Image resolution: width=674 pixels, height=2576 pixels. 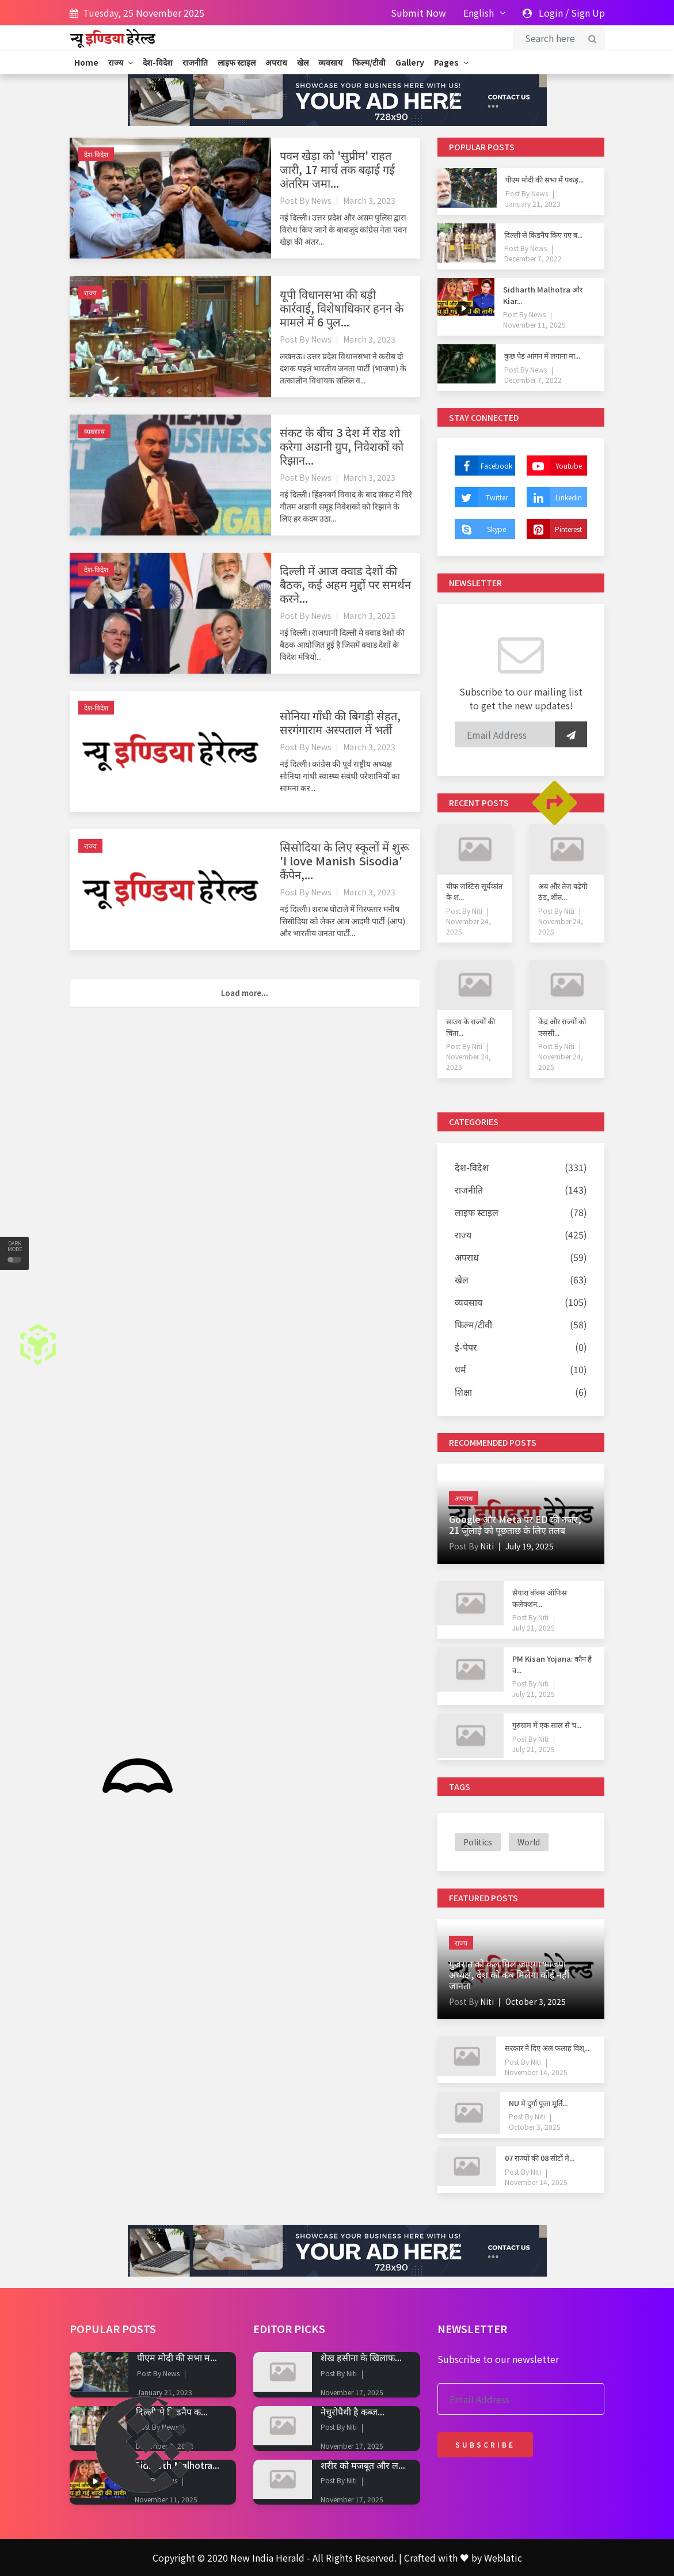 I want to click on open umbrel home server dashboard, so click(x=138, y=1776).